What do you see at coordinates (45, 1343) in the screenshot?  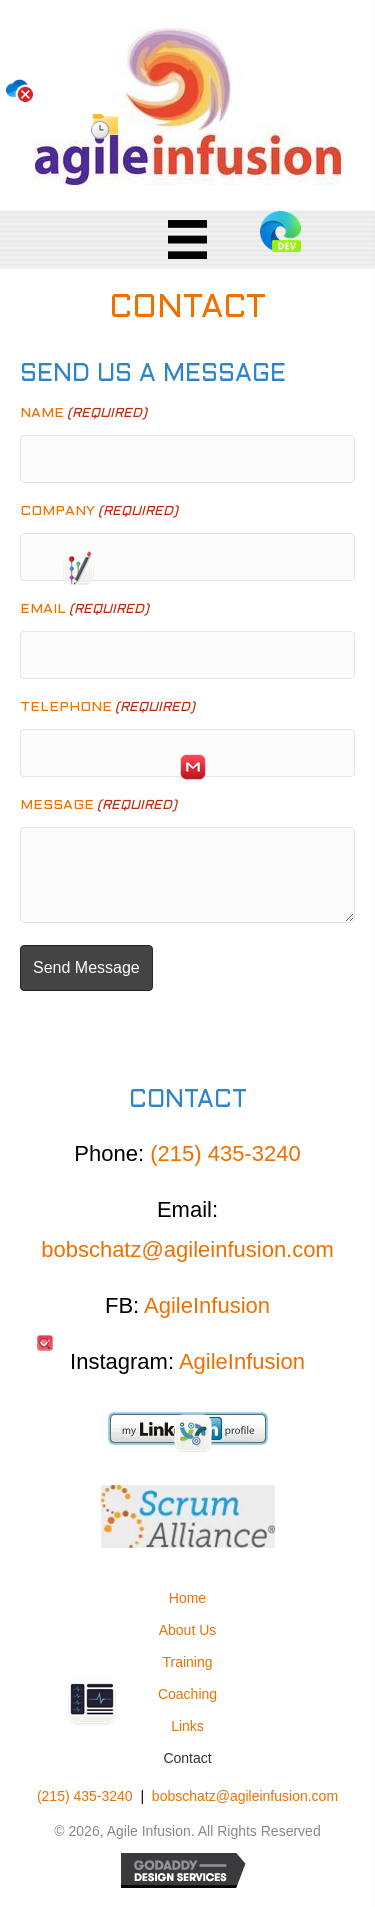 I see `open system configuration tool` at bounding box center [45, 1343].